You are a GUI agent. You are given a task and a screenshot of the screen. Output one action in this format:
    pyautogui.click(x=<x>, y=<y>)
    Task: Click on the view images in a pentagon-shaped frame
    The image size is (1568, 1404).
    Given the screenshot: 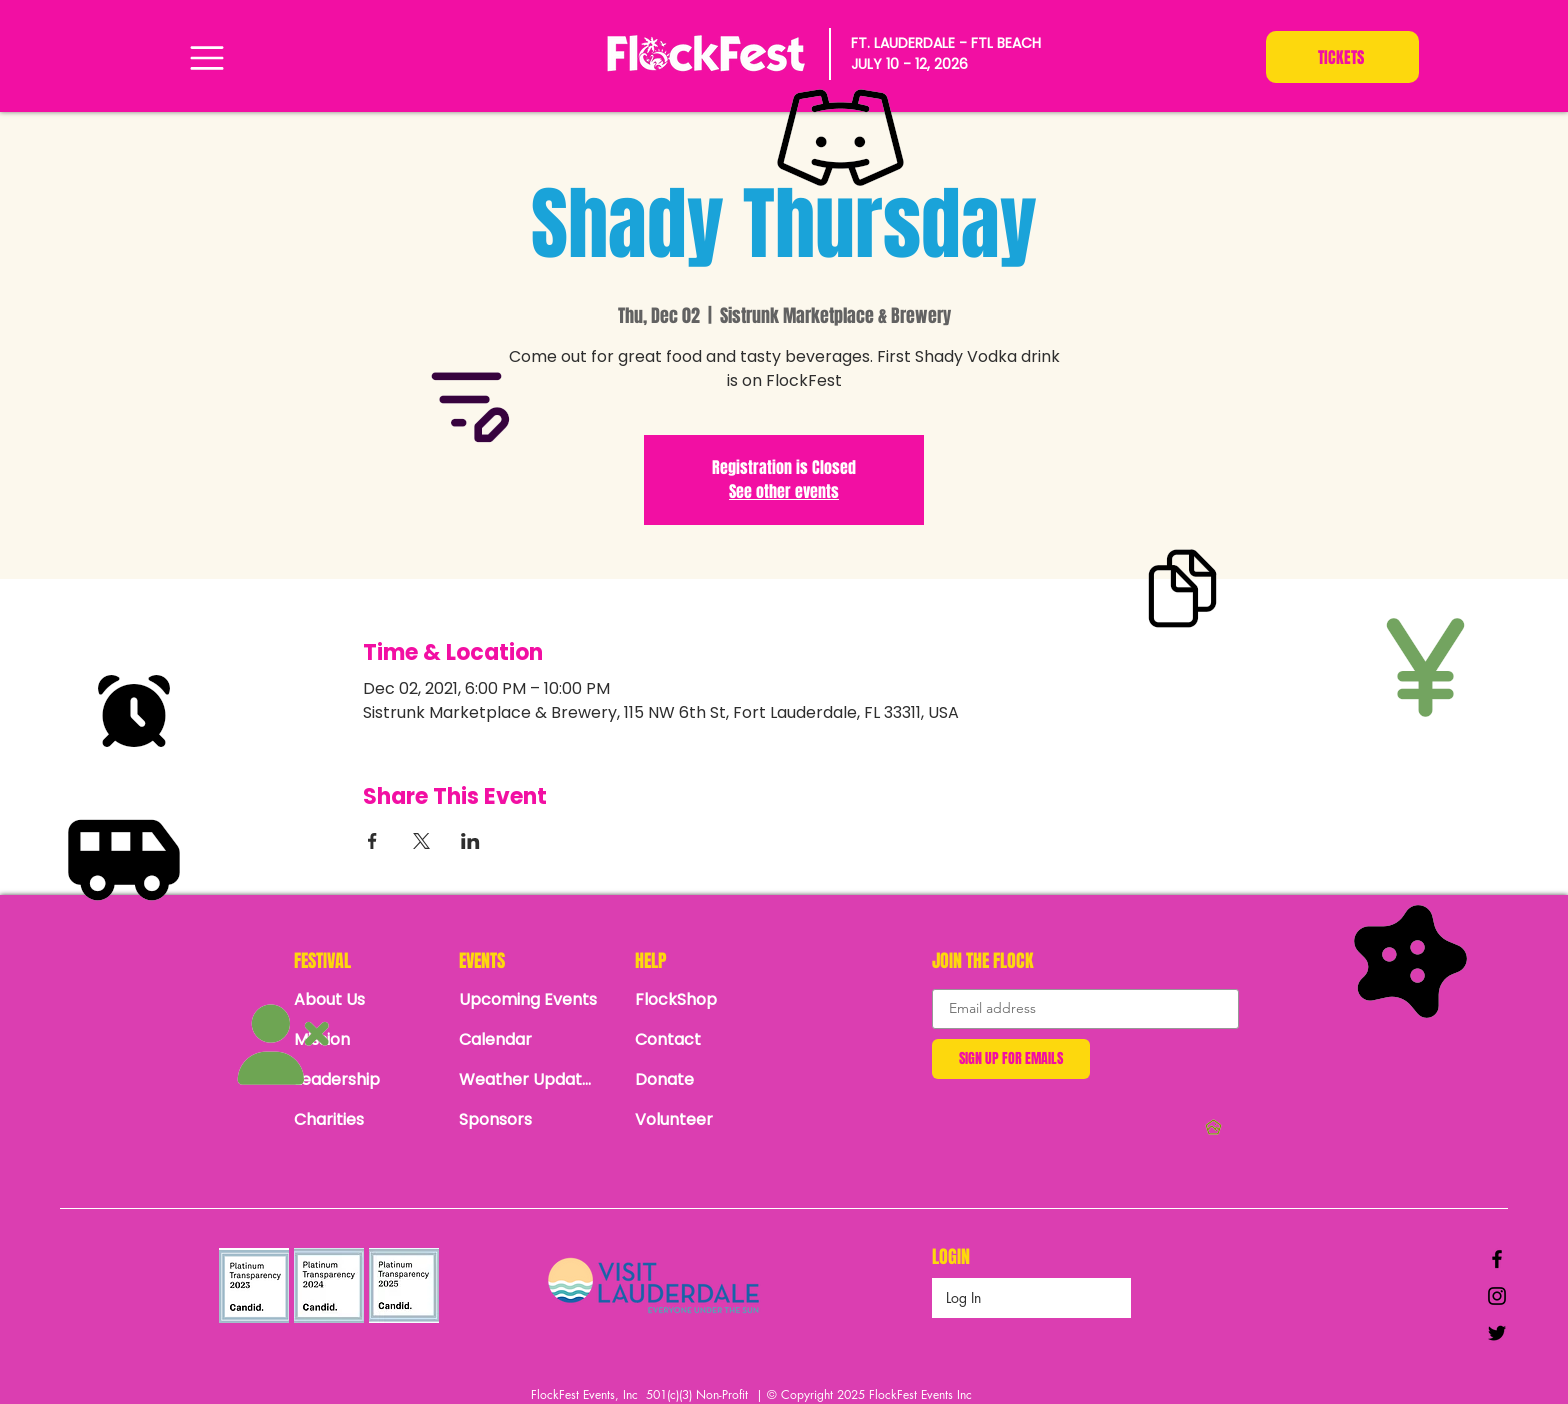 What is the action you would take?
    pyautogui.click(x=1213, y=1127)
    